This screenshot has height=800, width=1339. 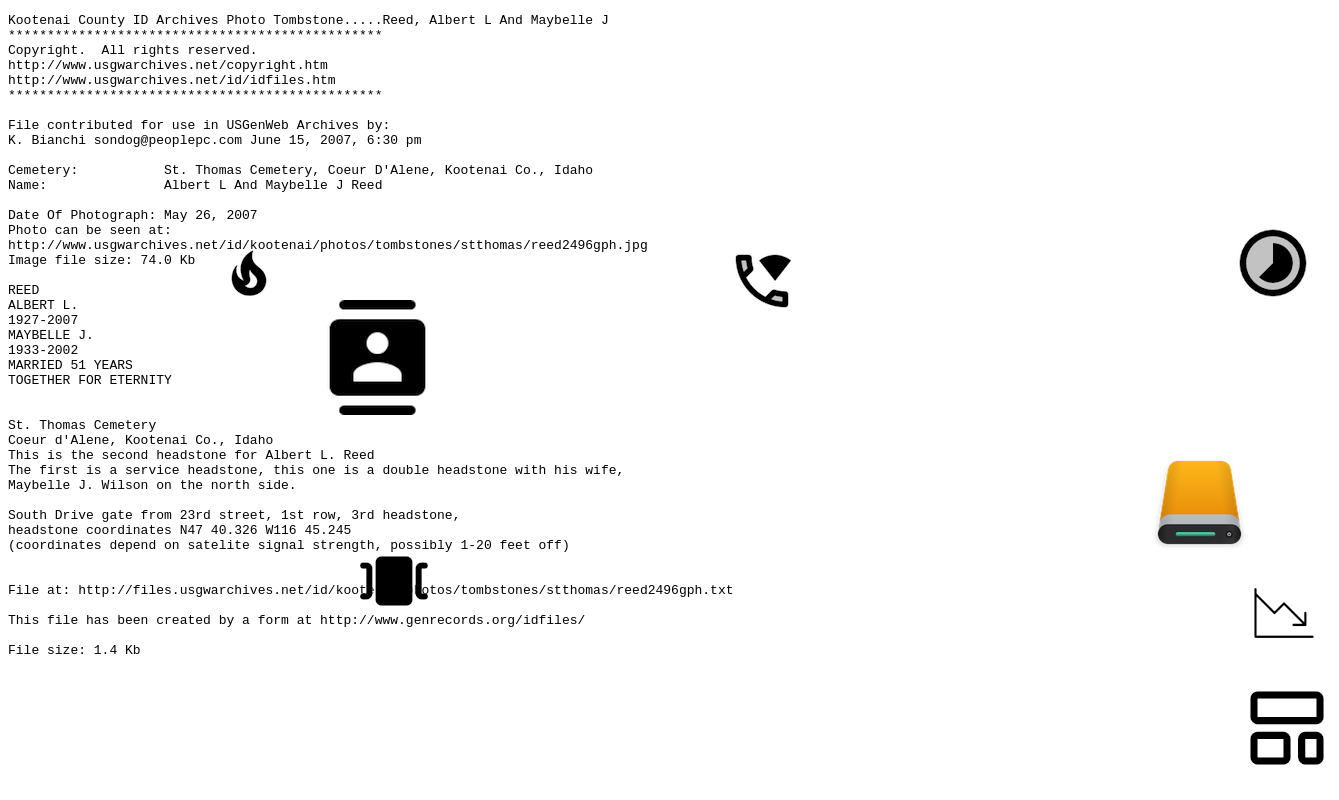 What do you see at coordinates (1284, 613) in the screenshot?
I see `view declining metrics or trends` at bounding box center [1284, 613].